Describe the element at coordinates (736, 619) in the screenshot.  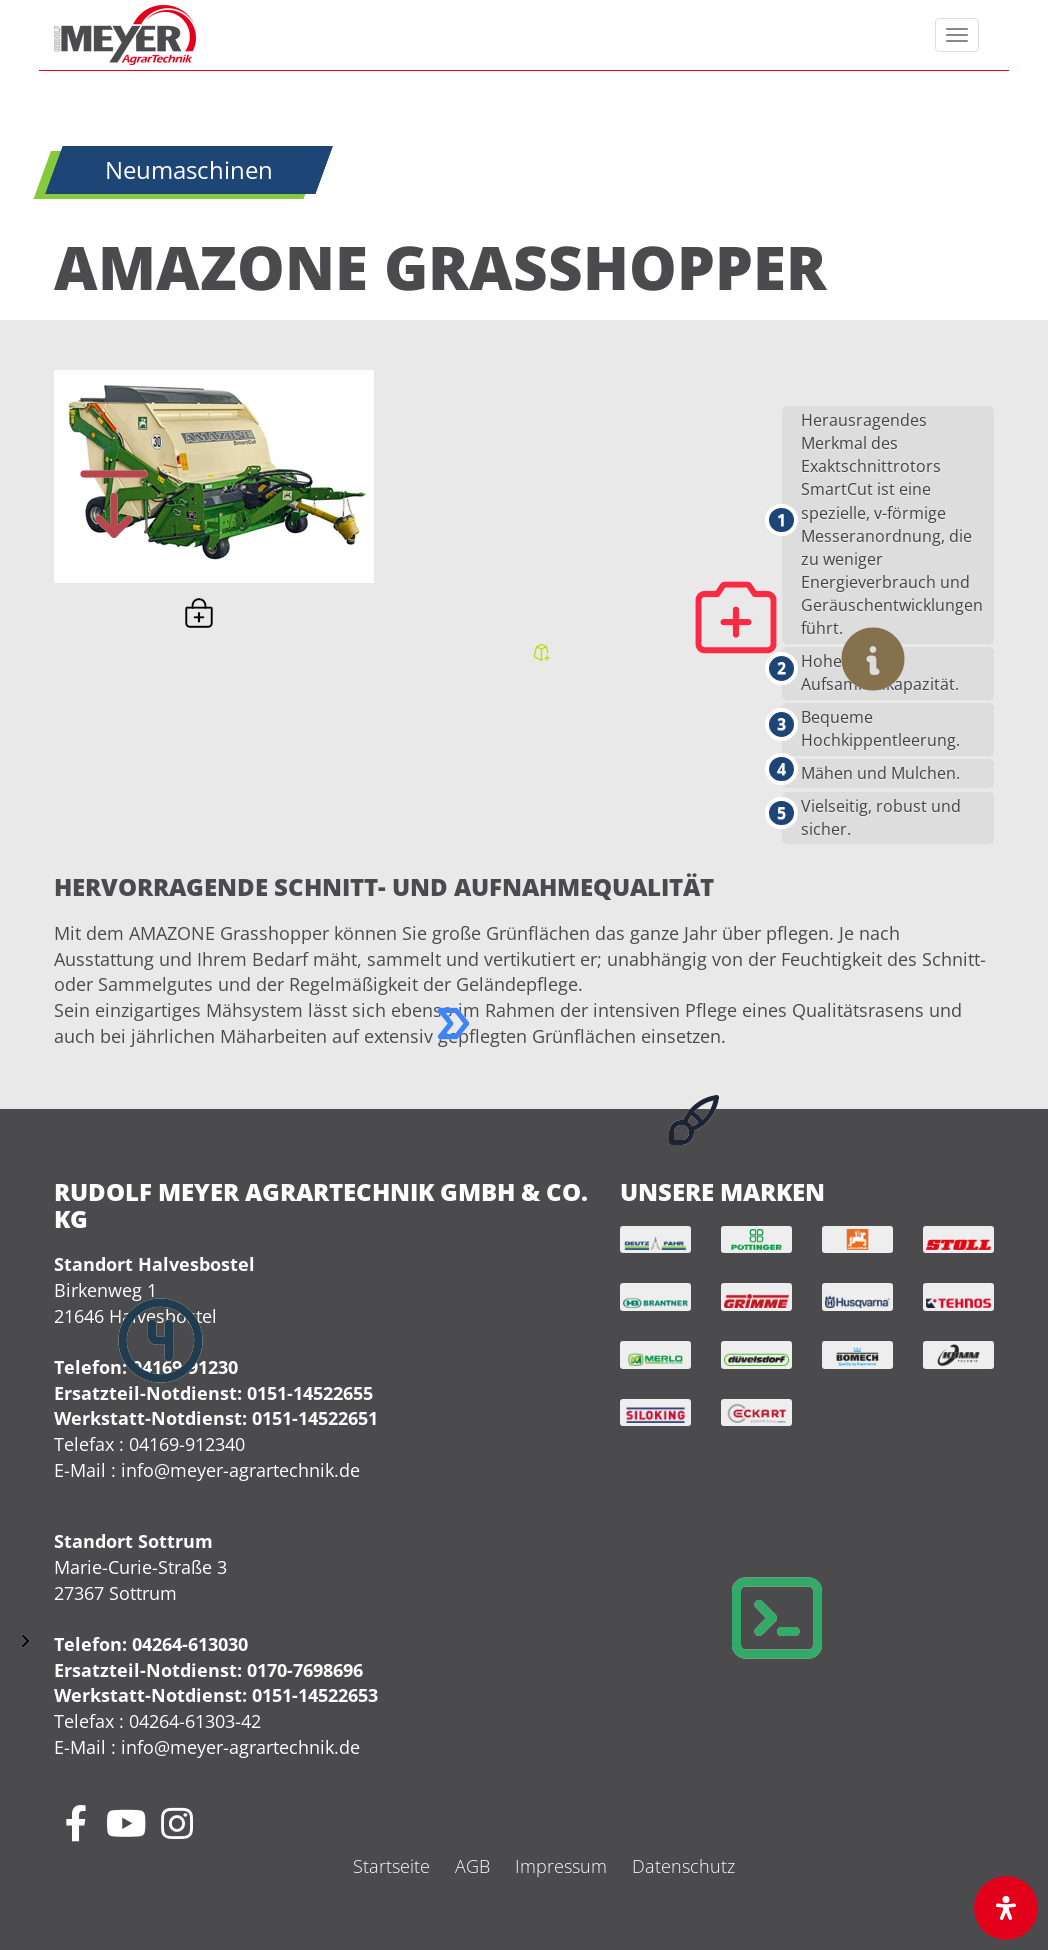
I see `add a new photo` at that location.